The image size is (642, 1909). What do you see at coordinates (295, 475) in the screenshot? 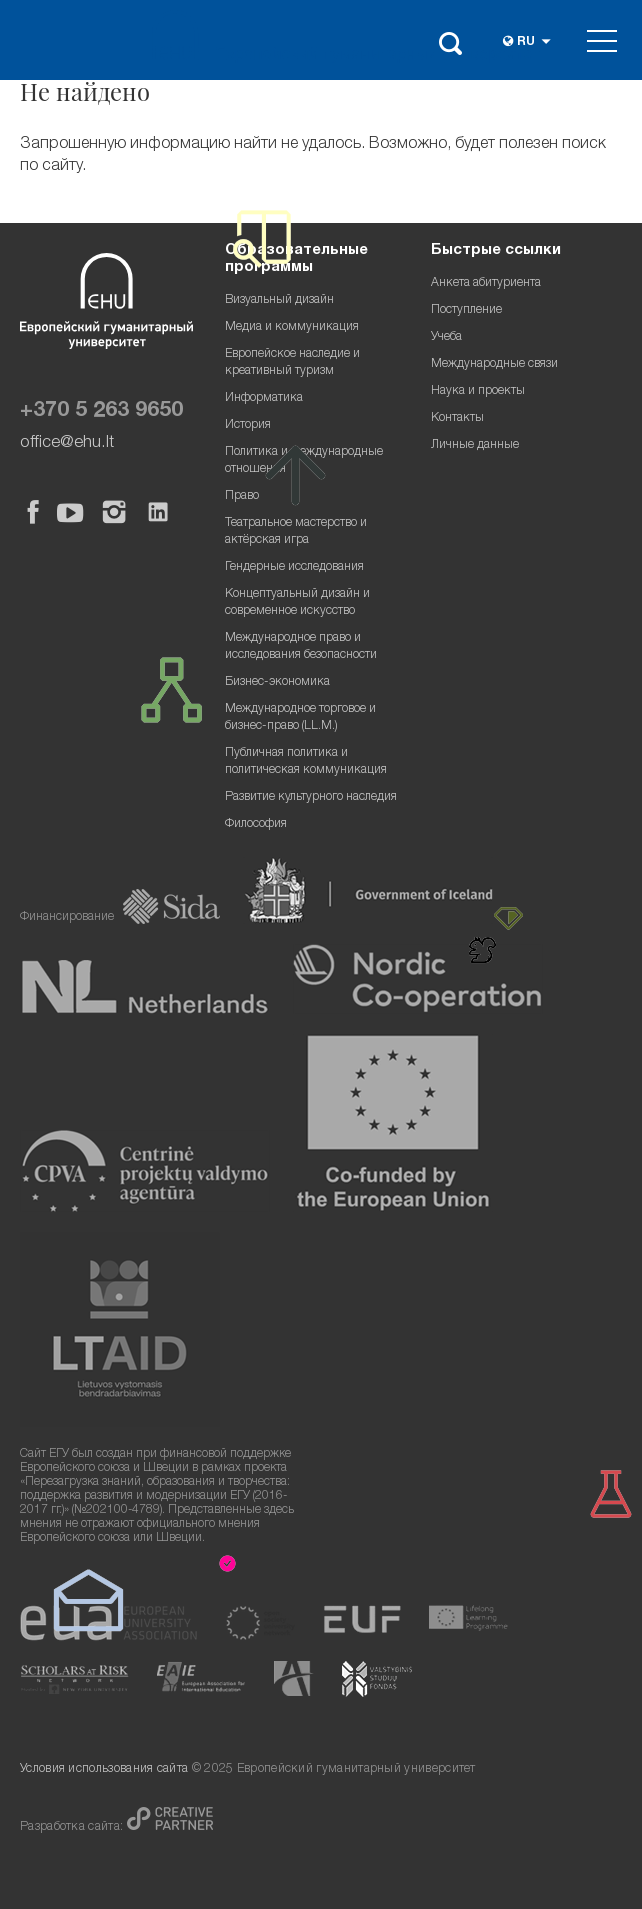
I see `scroll to top of page` at bounding box center [295, 475].